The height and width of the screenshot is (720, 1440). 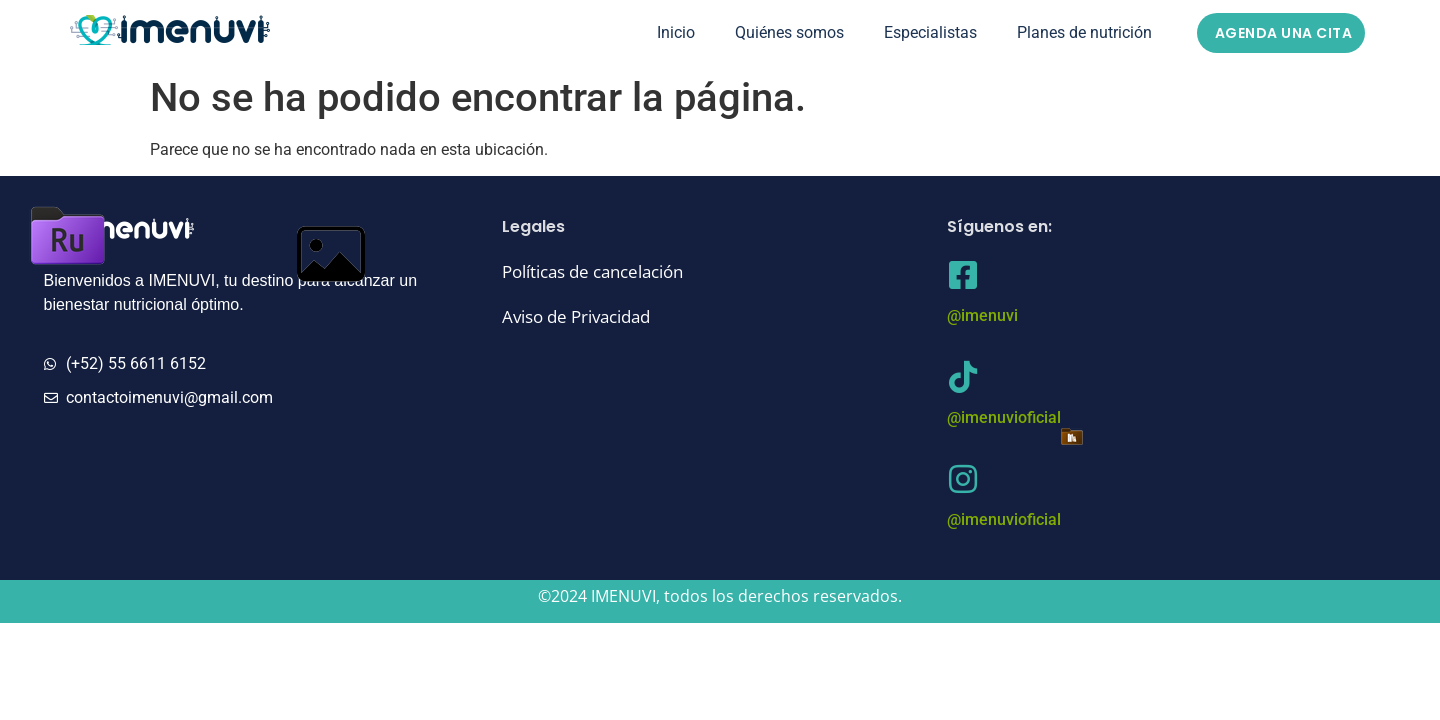 I want to click on open your calibre ebook library folder, so click(x=1072, y=437).